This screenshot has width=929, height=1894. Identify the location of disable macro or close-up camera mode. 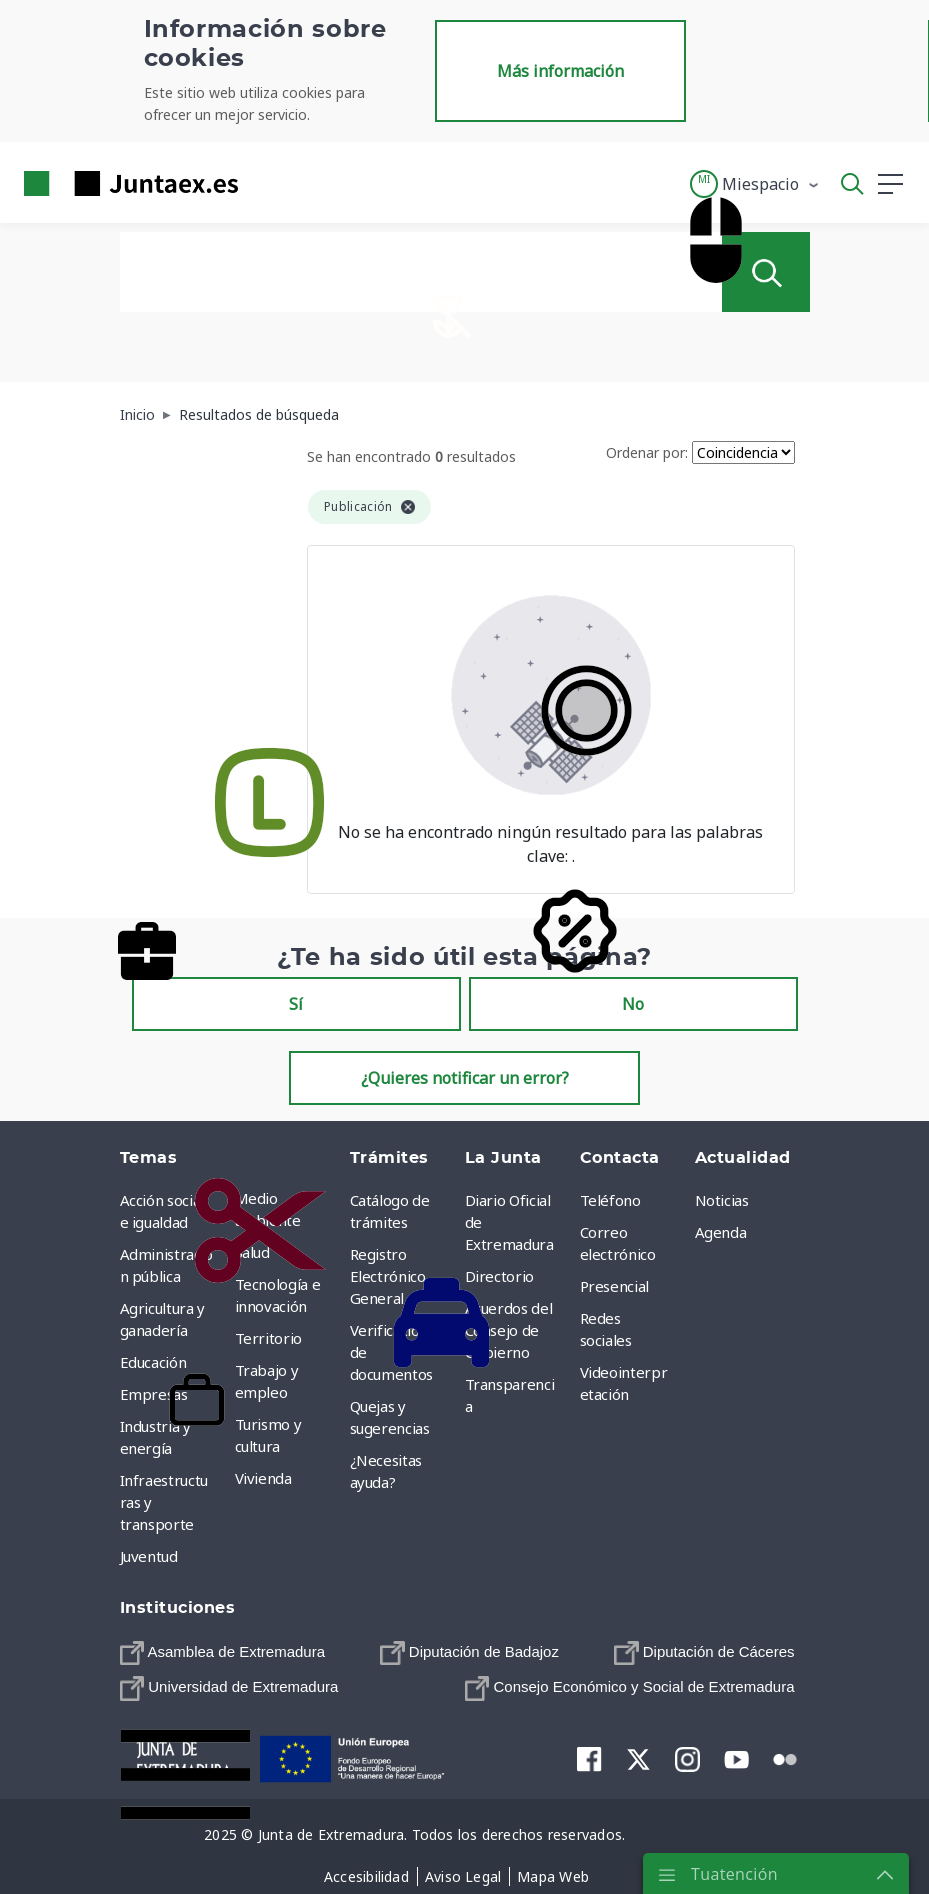
(448, 315).